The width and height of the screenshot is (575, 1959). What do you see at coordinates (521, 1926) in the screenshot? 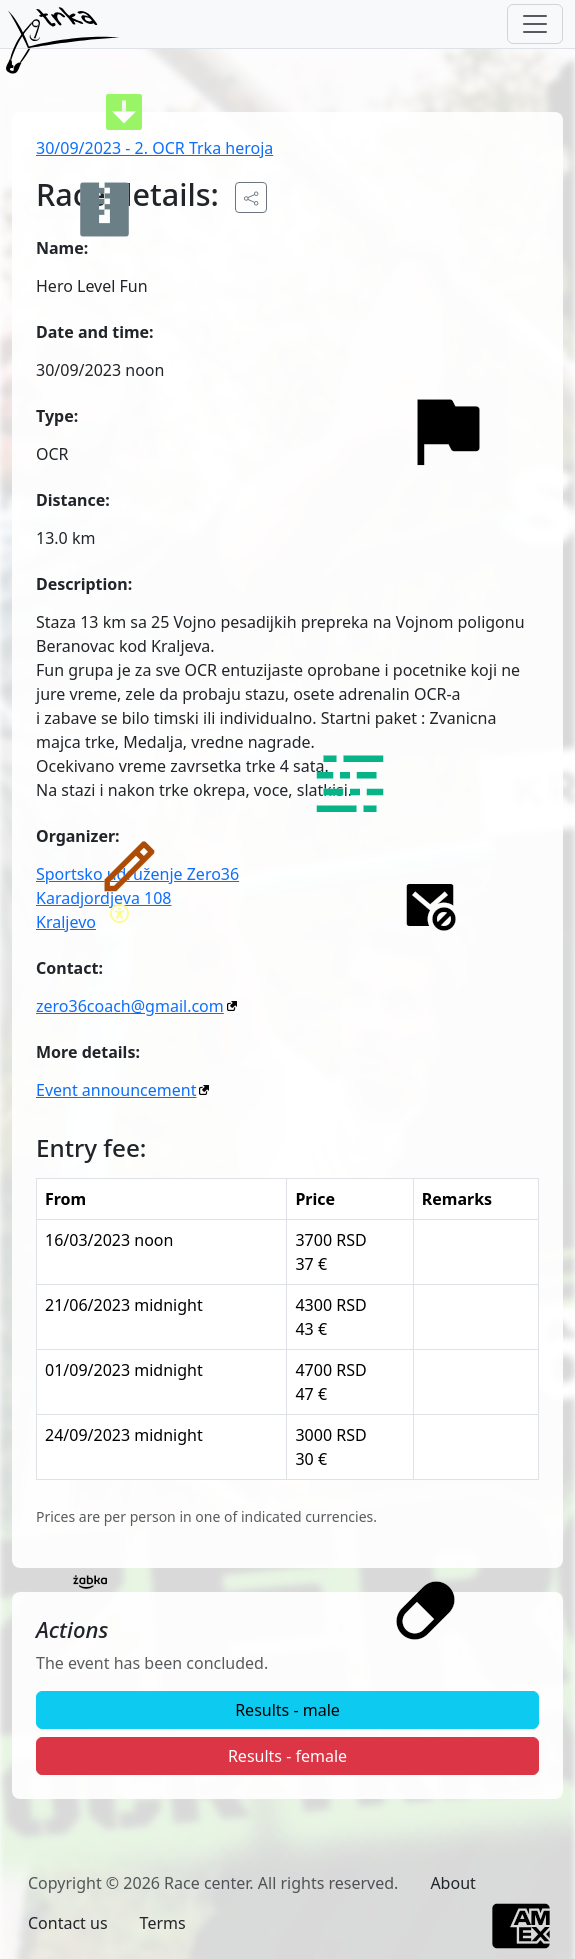
I see `pay with American Express credit card` at bounding box center [521, 1926].